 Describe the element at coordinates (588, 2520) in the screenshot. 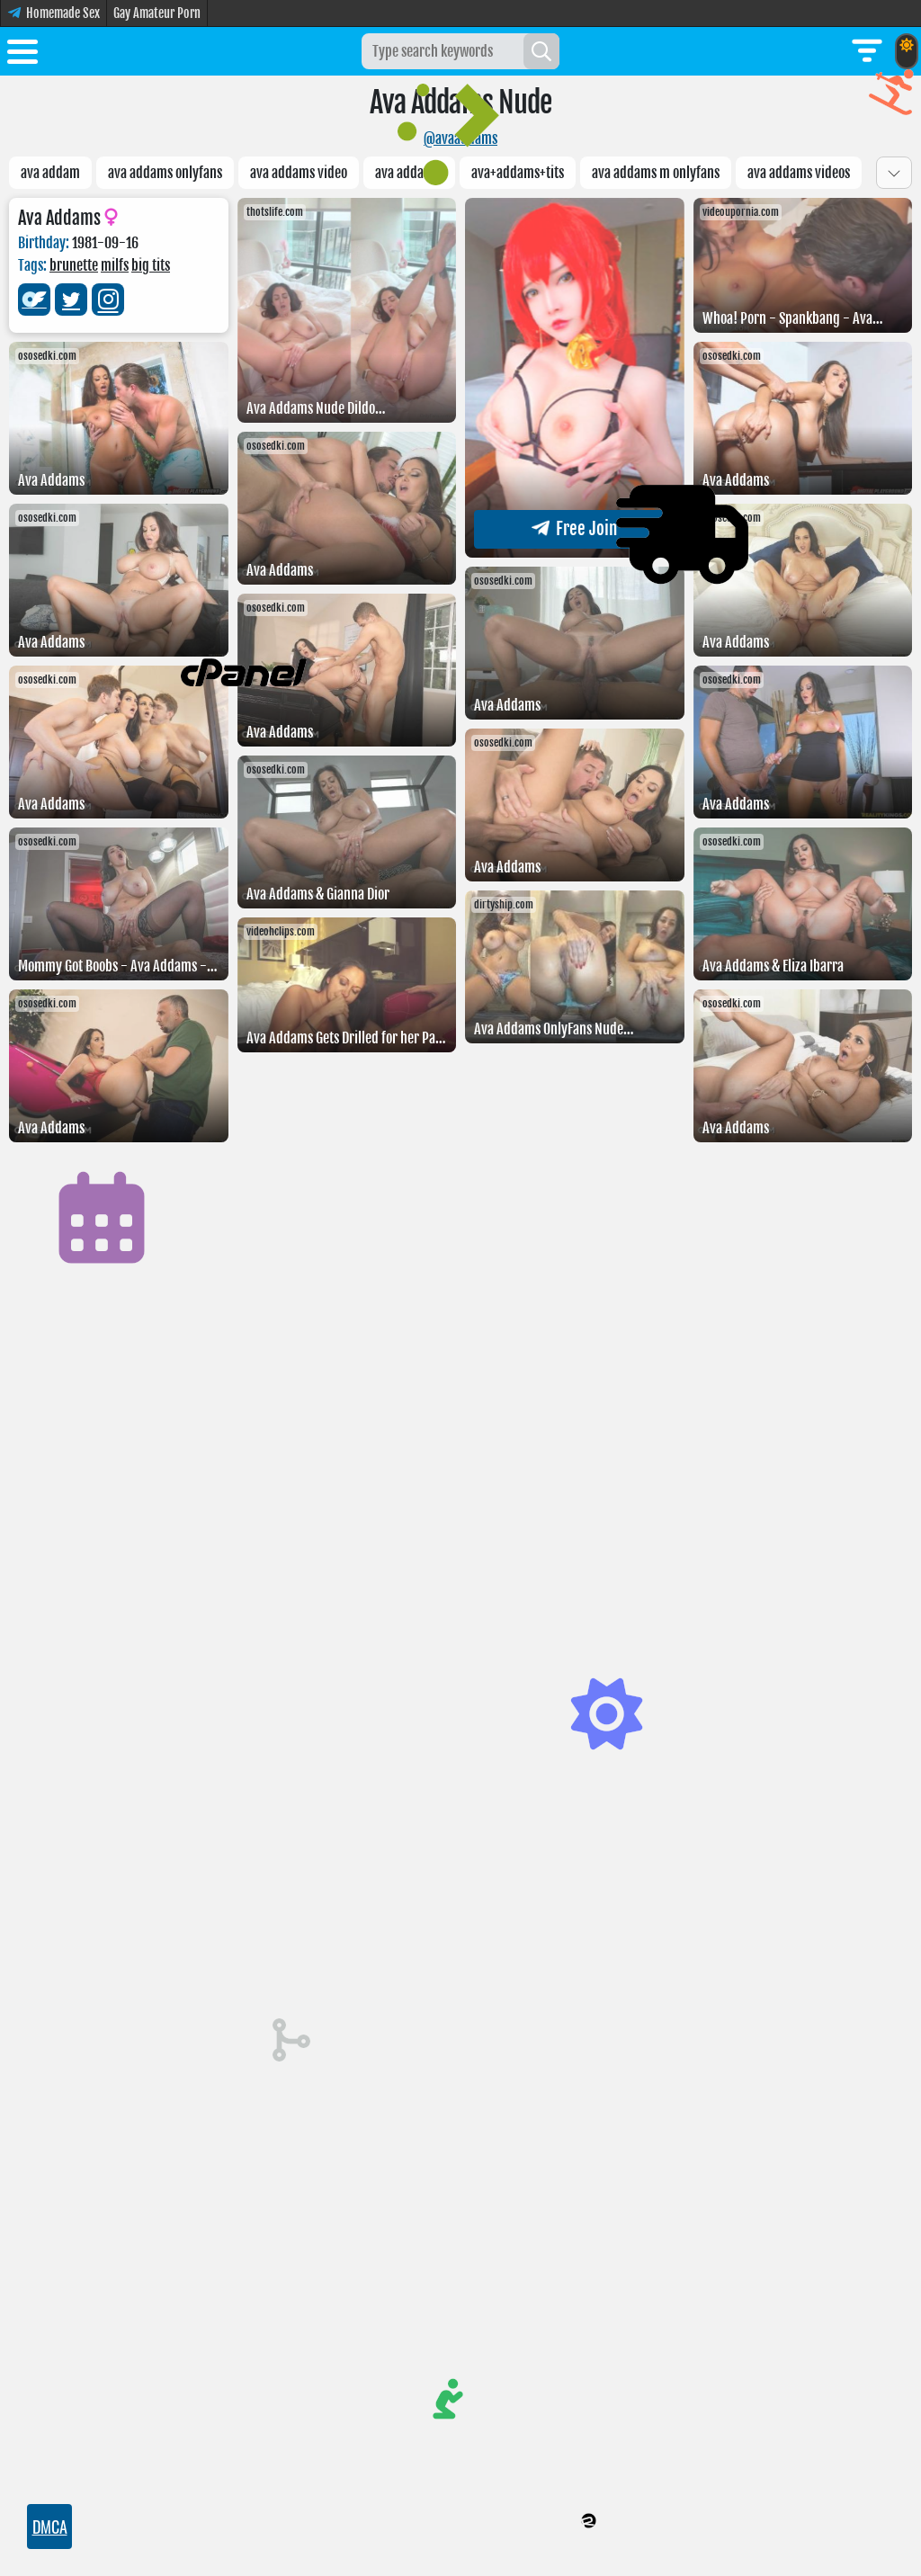

I see `resolving brand logo` at that location.